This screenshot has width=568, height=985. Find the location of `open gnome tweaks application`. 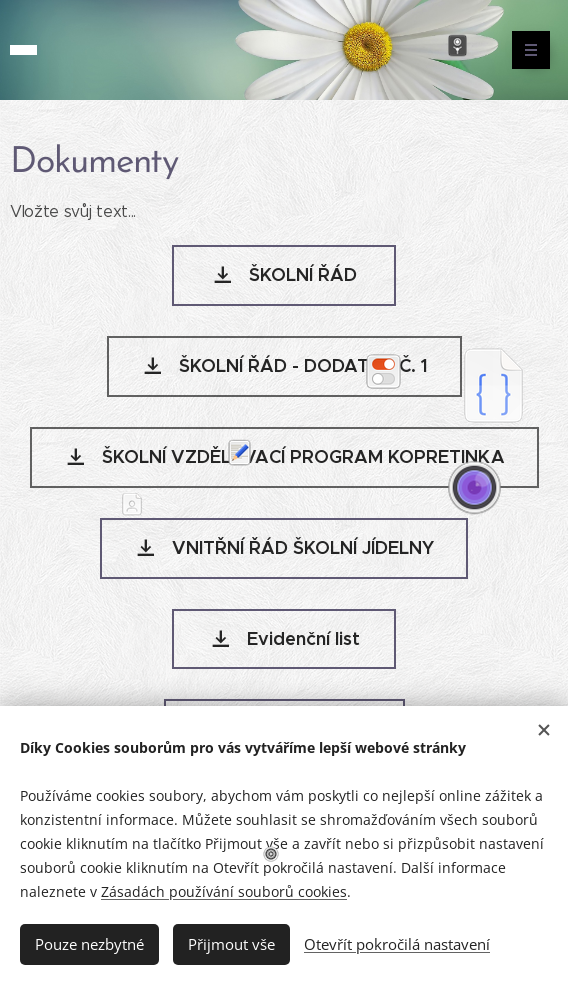

open gnome tweaks application is located at coordinates (383, 371).